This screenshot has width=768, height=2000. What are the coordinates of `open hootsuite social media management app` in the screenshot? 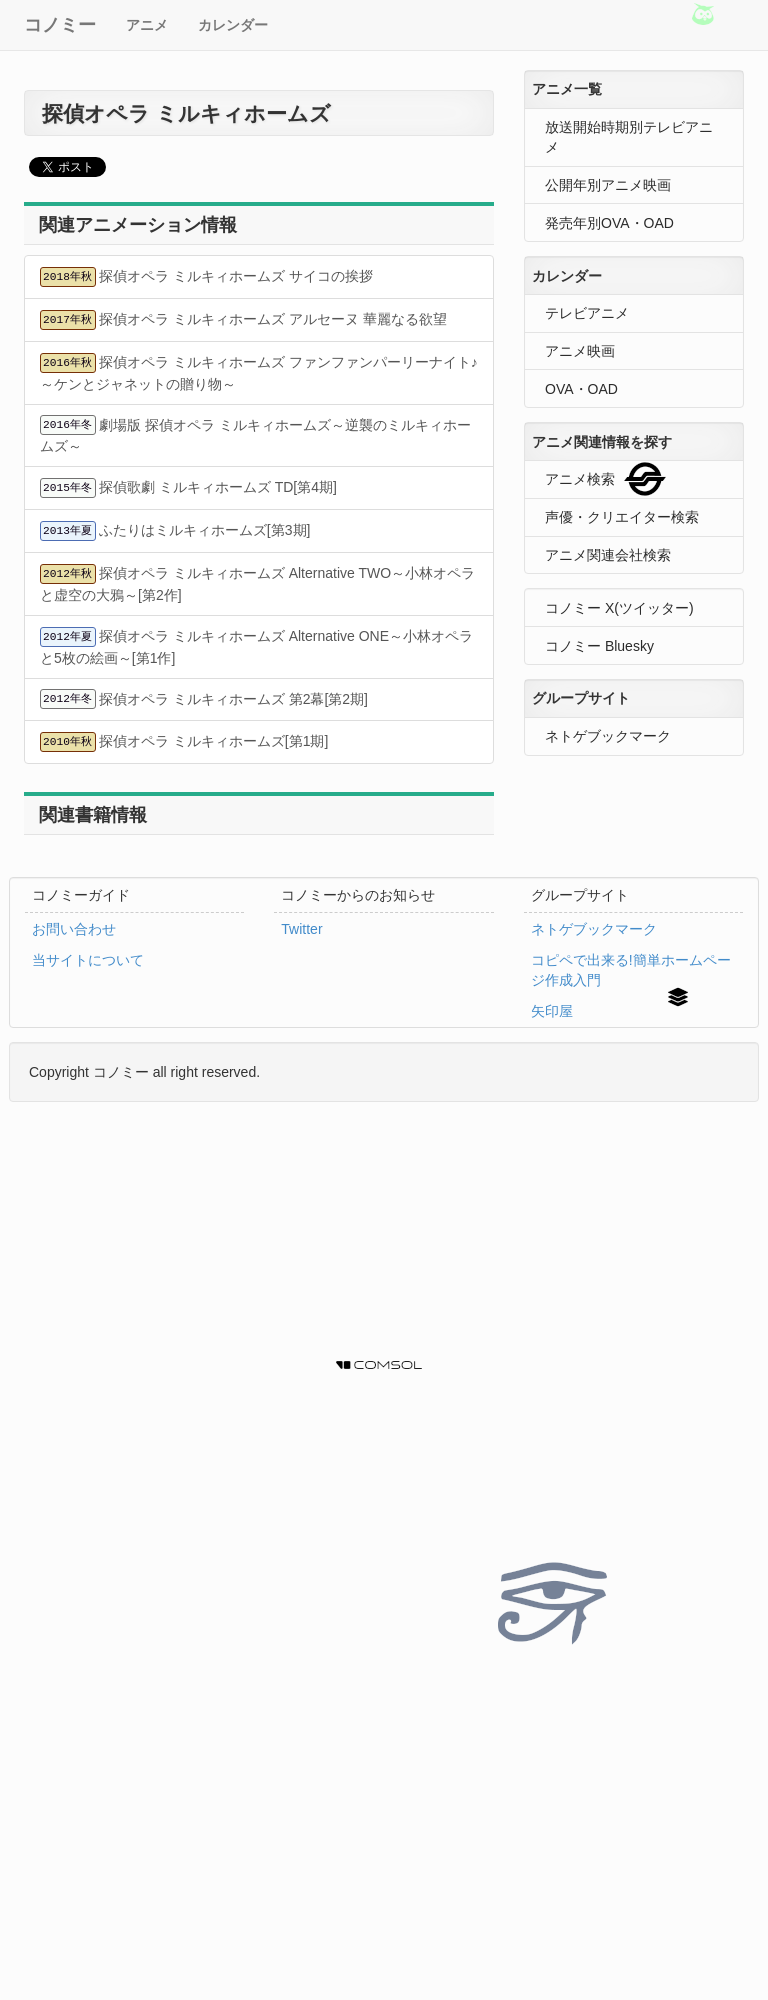 It's located at (703, 14).